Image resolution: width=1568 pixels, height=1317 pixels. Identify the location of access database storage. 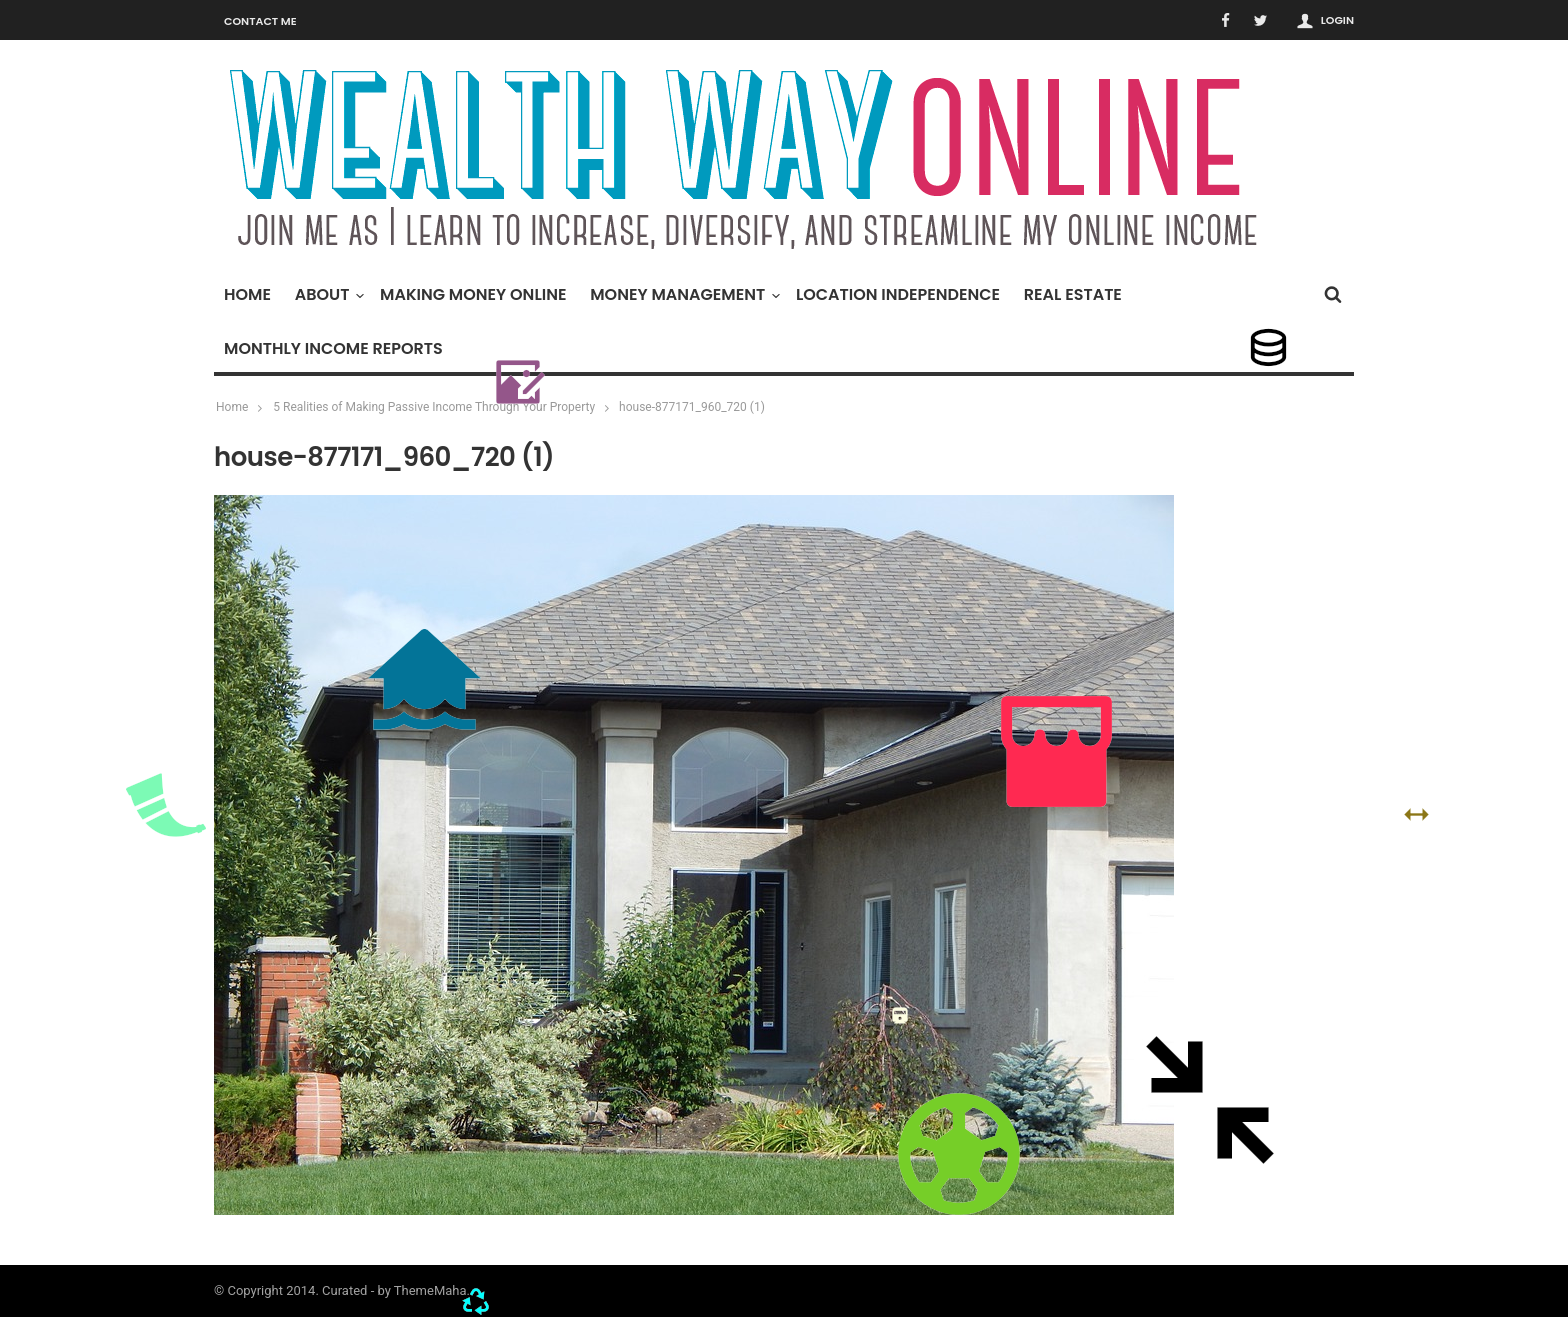
(1268, 346).